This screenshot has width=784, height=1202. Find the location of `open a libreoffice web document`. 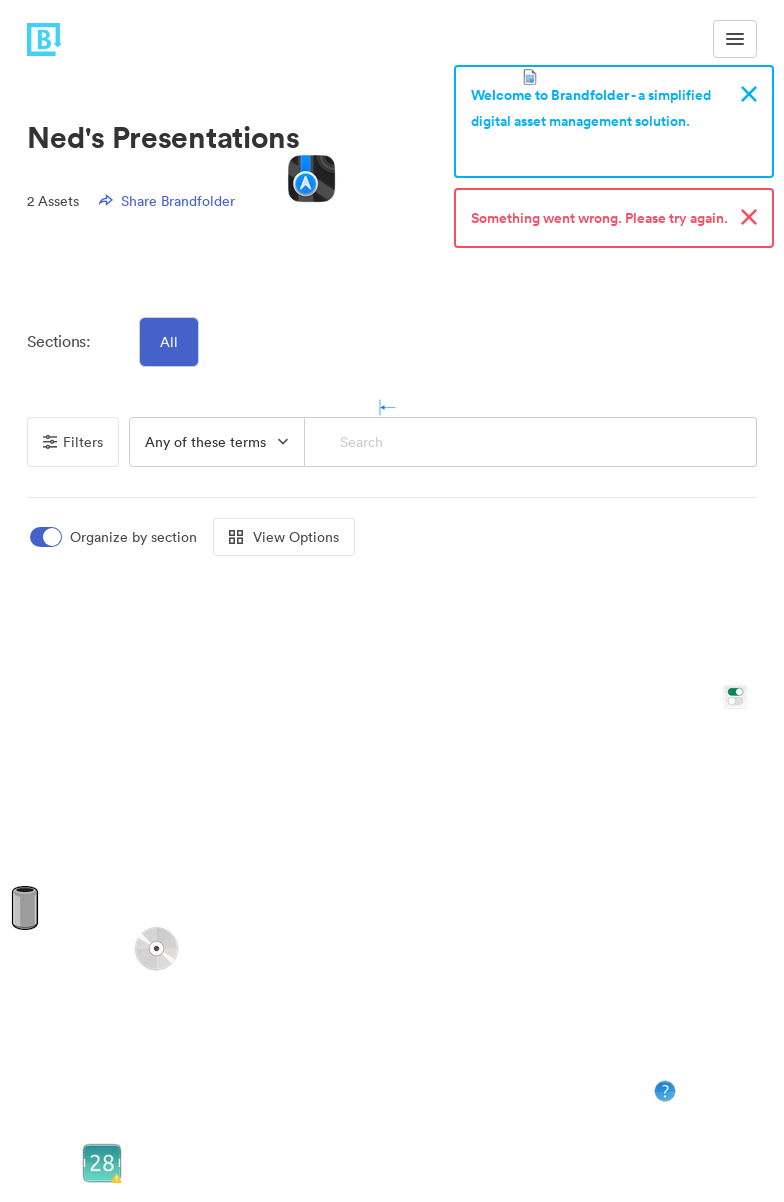

open a libreoffice web document is located at coordinates (530, 77).